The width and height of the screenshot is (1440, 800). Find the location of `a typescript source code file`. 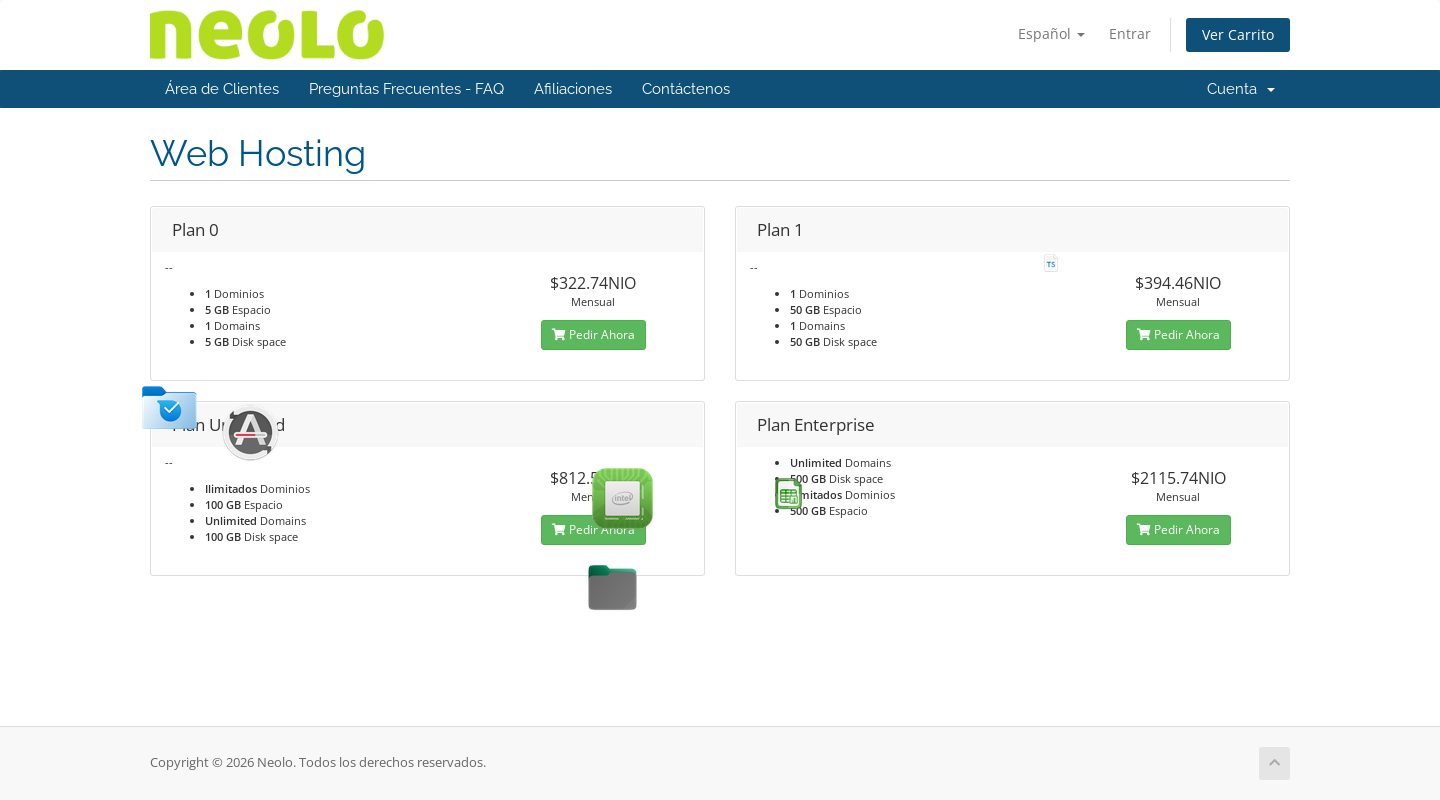

a typescript source code file is located at coordinates (1051, 263).